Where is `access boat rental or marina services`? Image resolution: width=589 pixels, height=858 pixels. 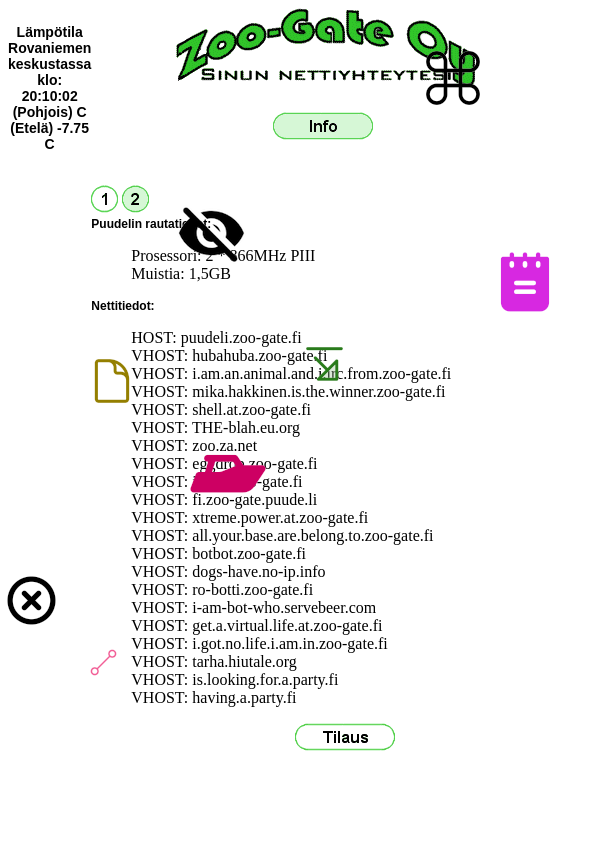
access boat rental or marina services is located at coordinates (228, 472).